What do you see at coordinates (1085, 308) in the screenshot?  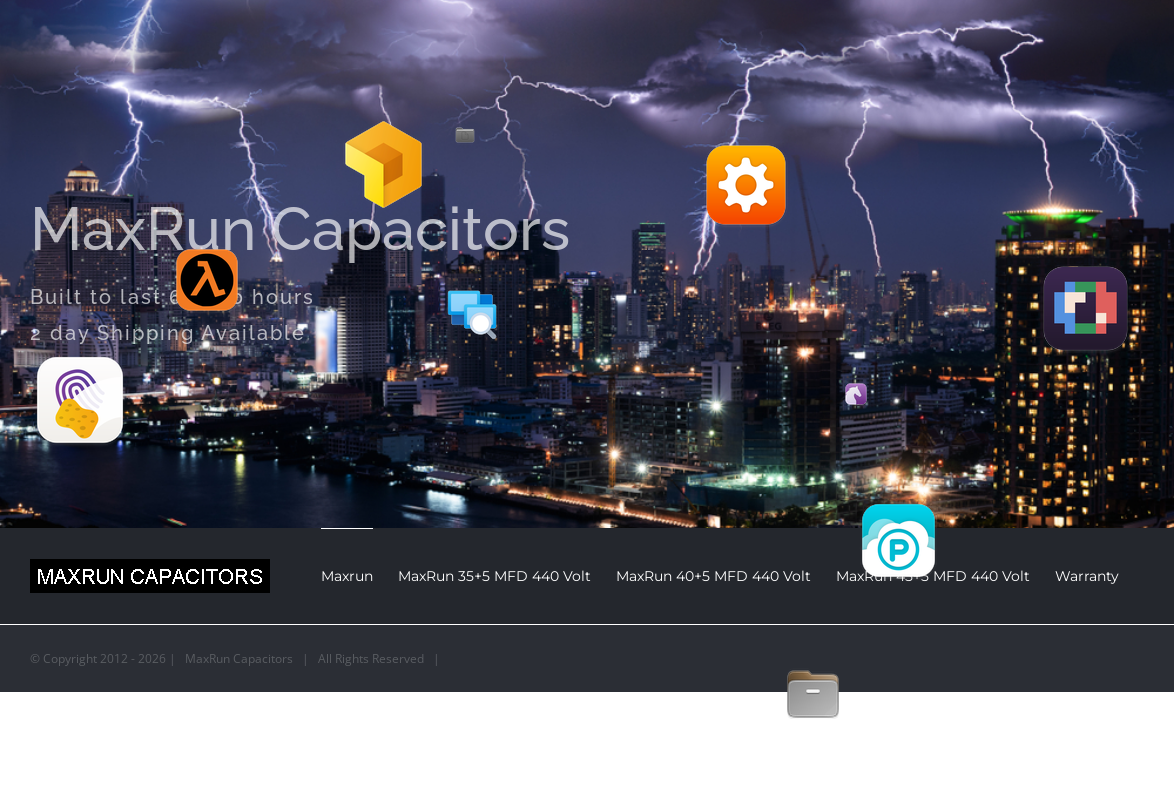 I see `open pixelorama pixel art editor` at bounding box center [1085, 308].